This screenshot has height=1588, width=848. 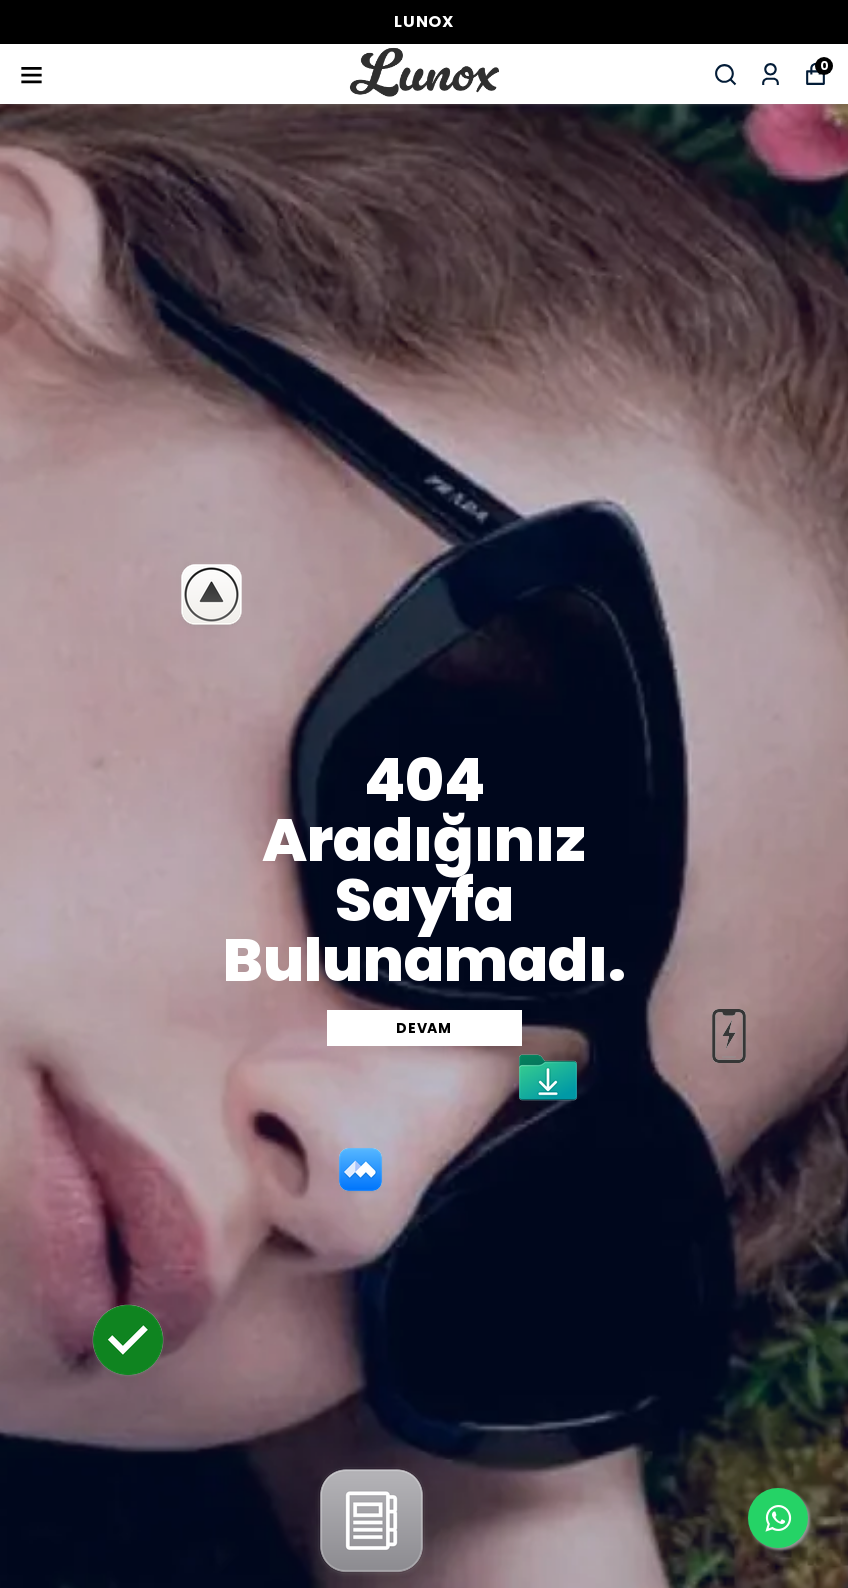 What do you see at coordinates (371, 1522) in the screenshot?
I see `view release notes and software updates` at bounding box center [371, 1522].